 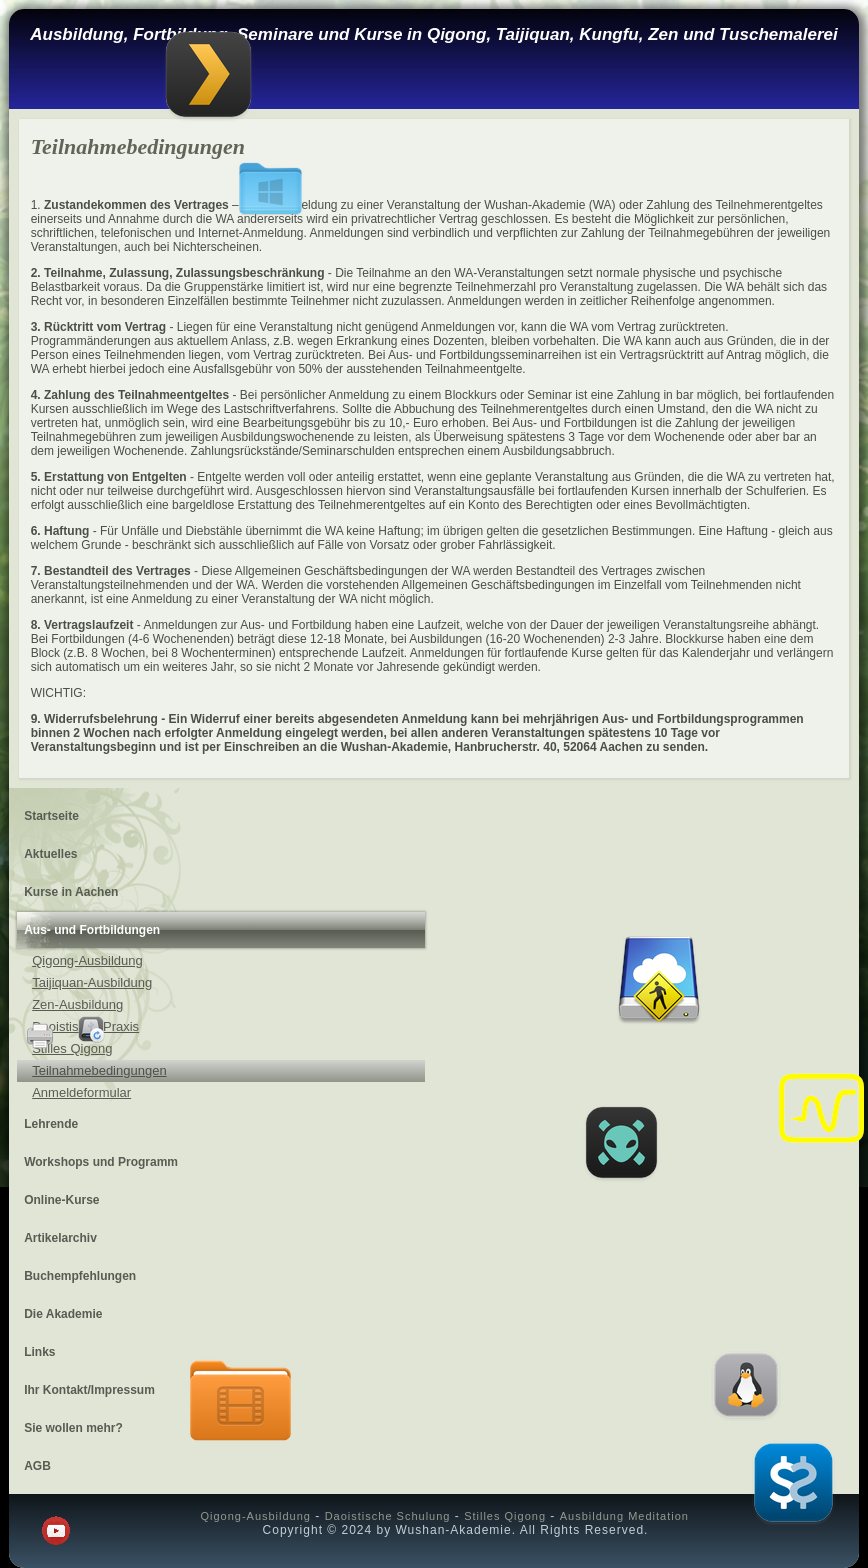 What do you see at coordinates (240, 1400) in the screenshot?
I see `open your videos folder` at bounding box center [240, 1400].